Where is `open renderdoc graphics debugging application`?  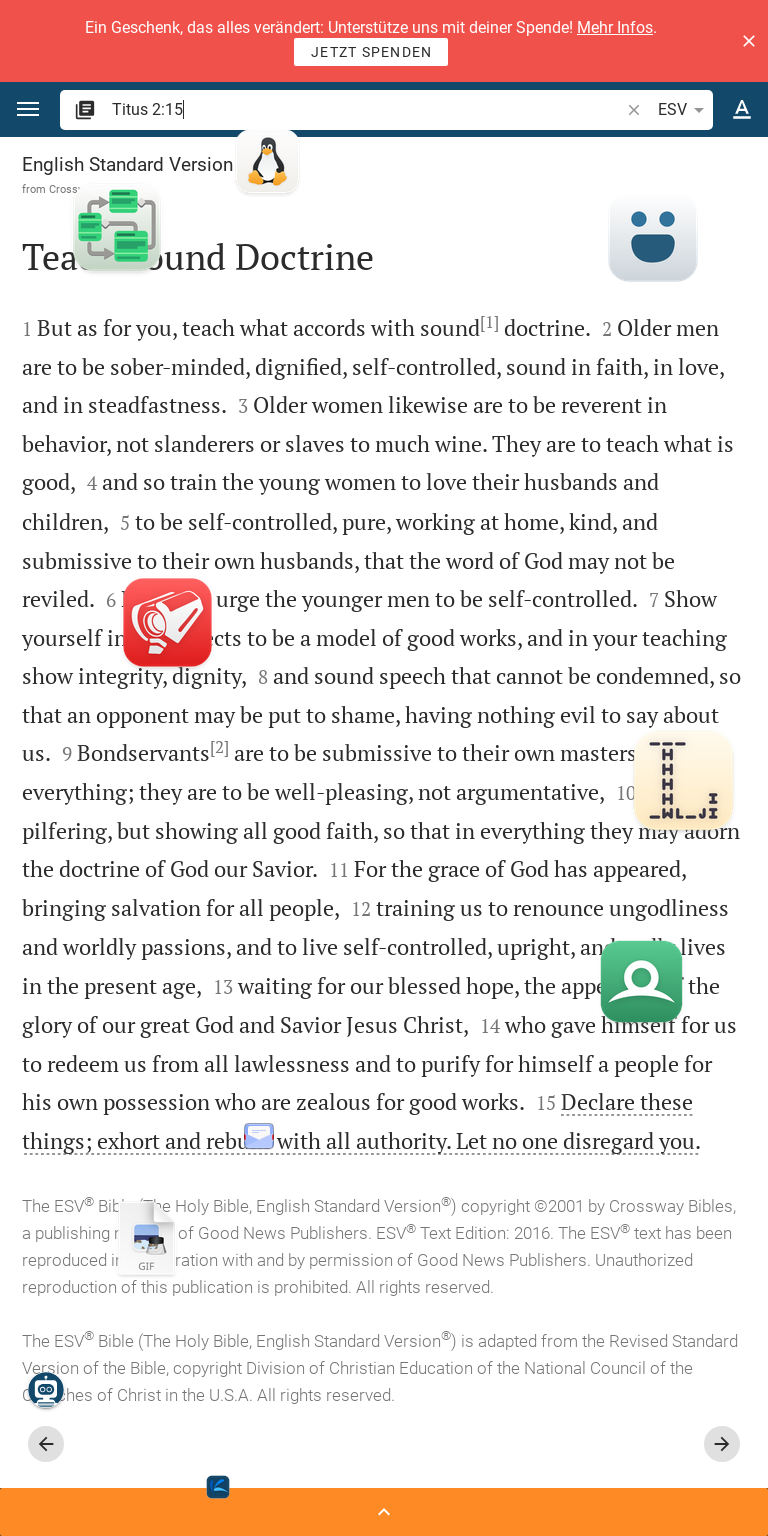
open renderdoc graphics debugging application is located at coordinates (641, 981).